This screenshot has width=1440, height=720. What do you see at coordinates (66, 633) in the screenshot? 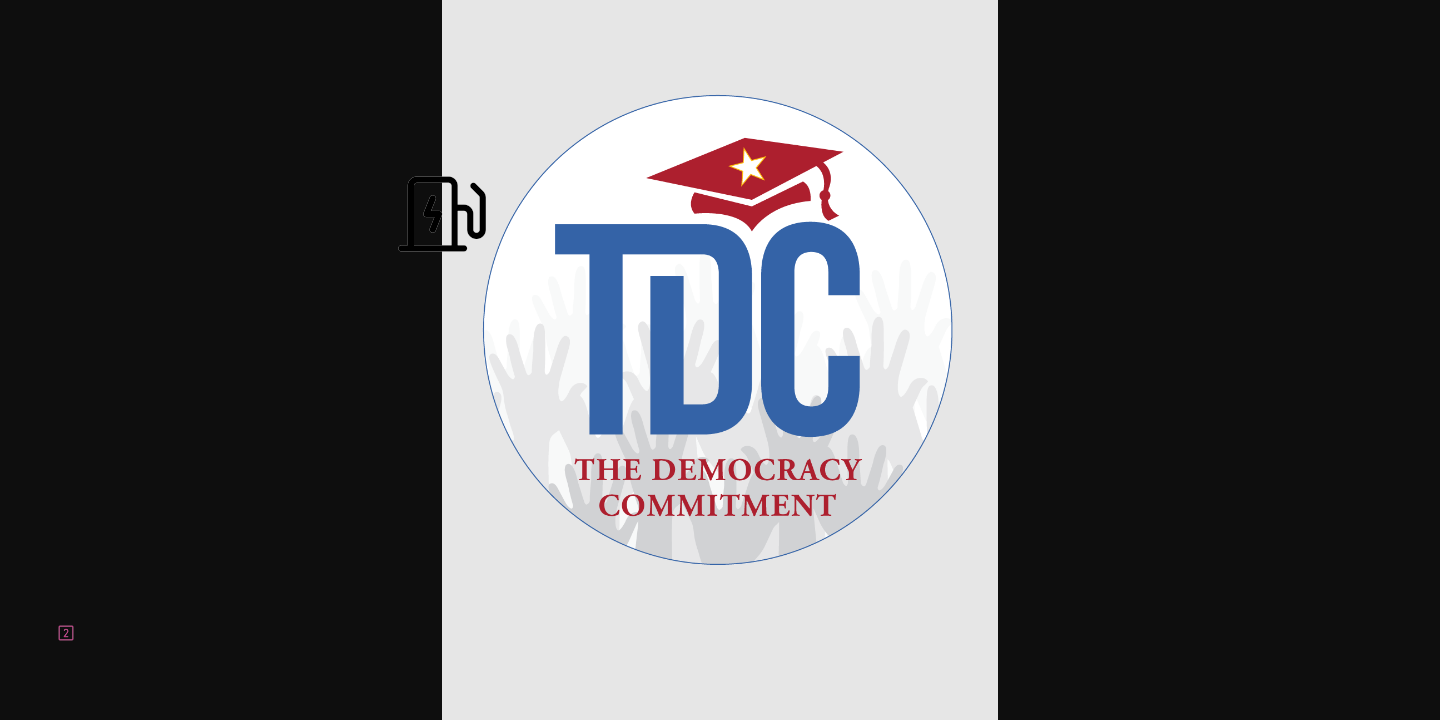
I see `indicates step two in a multi-step process` at bounding box center [66, 633].